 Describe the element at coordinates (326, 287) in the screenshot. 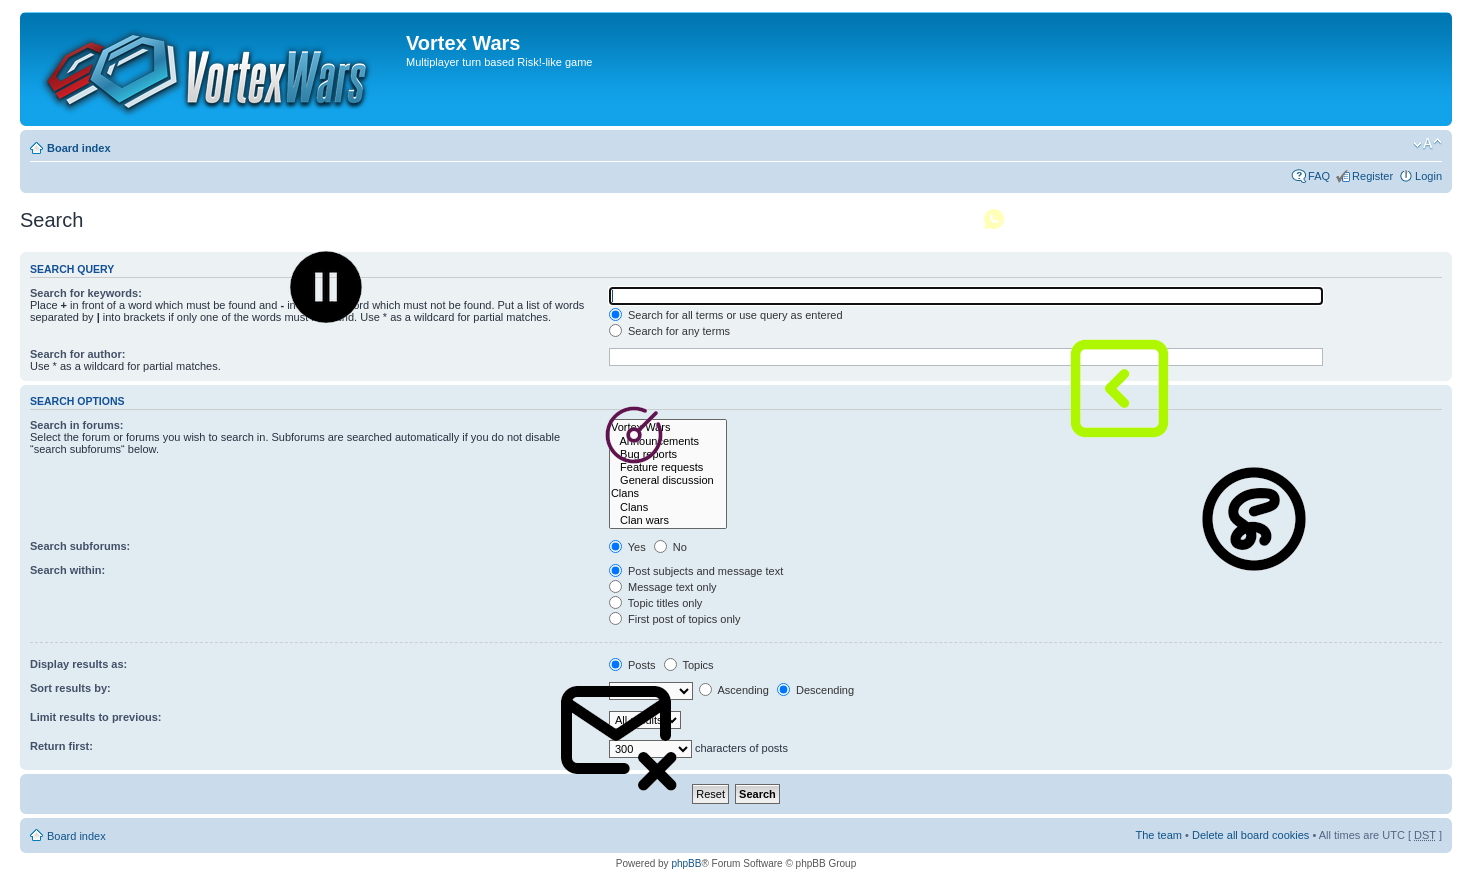

I see `pause media playback` at that location.